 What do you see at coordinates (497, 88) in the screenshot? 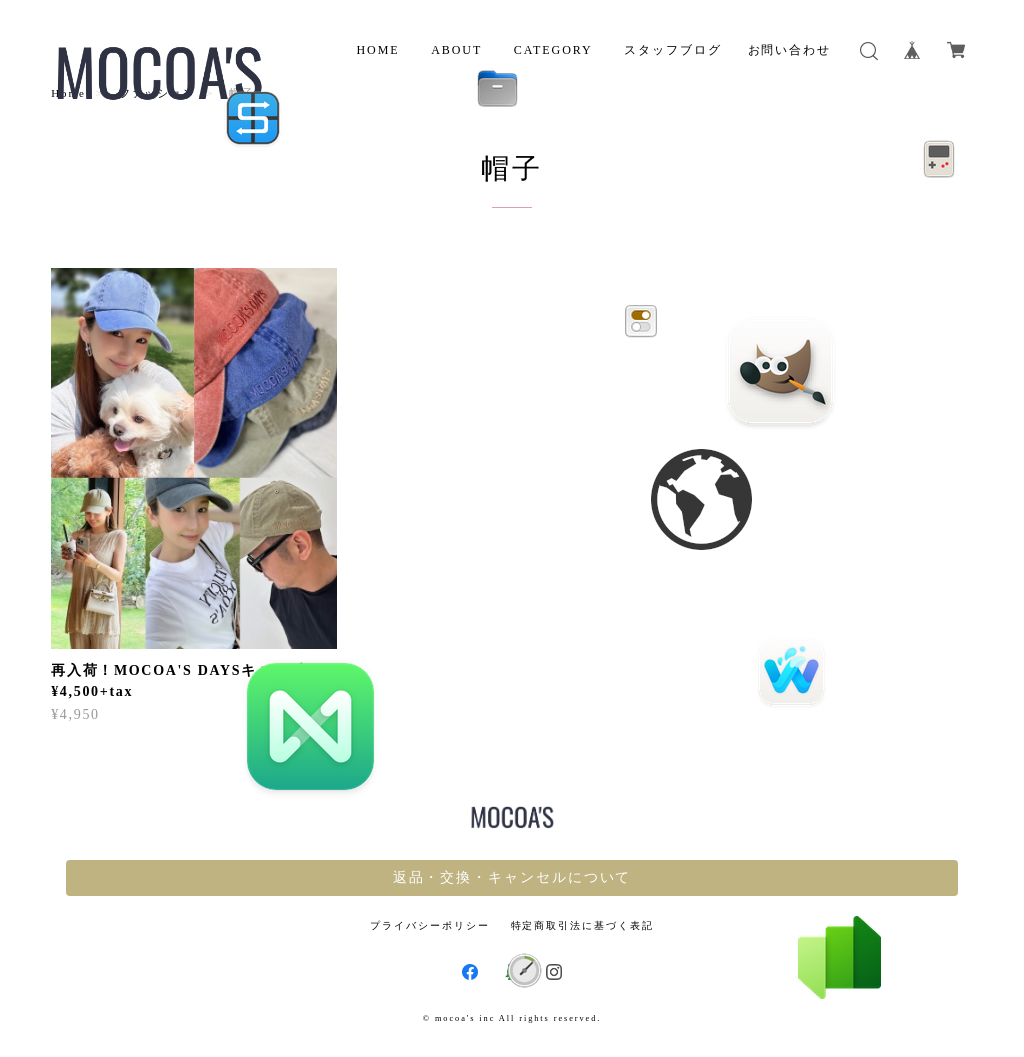
I see `open the file manager application` at bounding box center [497, 88].